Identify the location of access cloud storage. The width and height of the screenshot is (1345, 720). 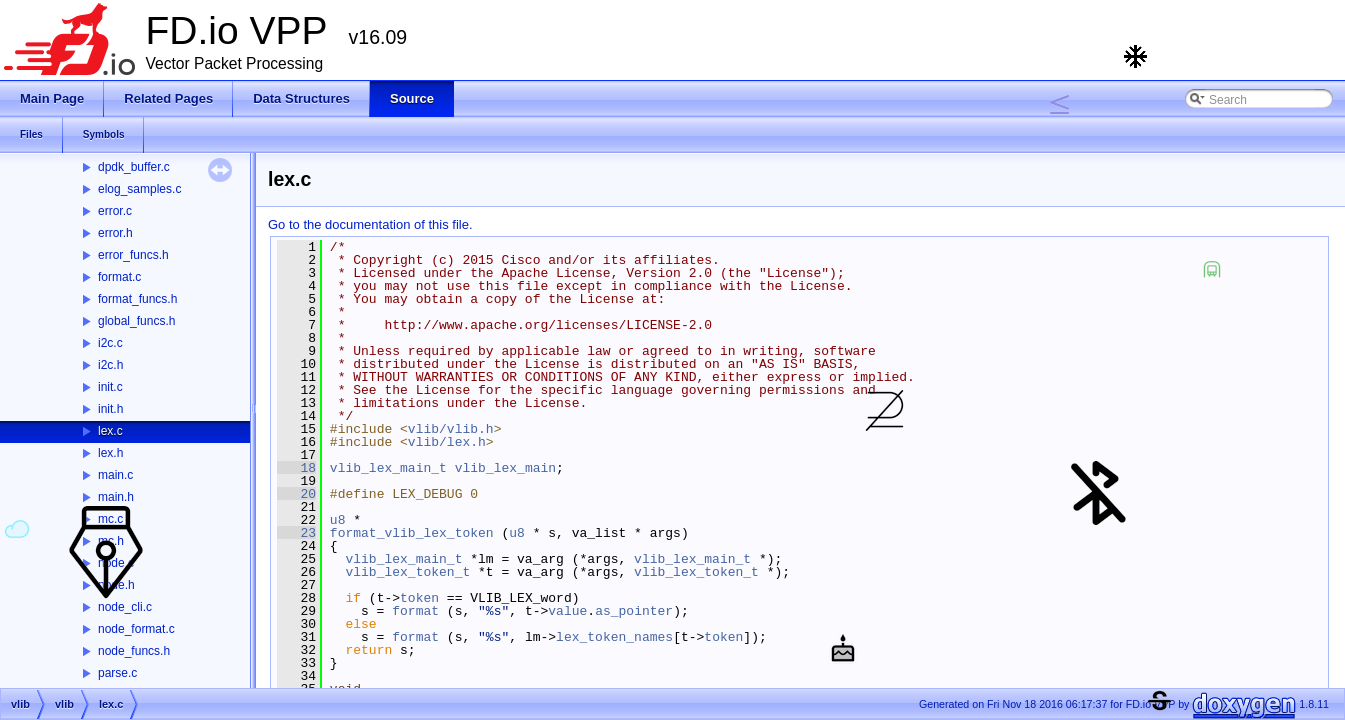
(17, 529).